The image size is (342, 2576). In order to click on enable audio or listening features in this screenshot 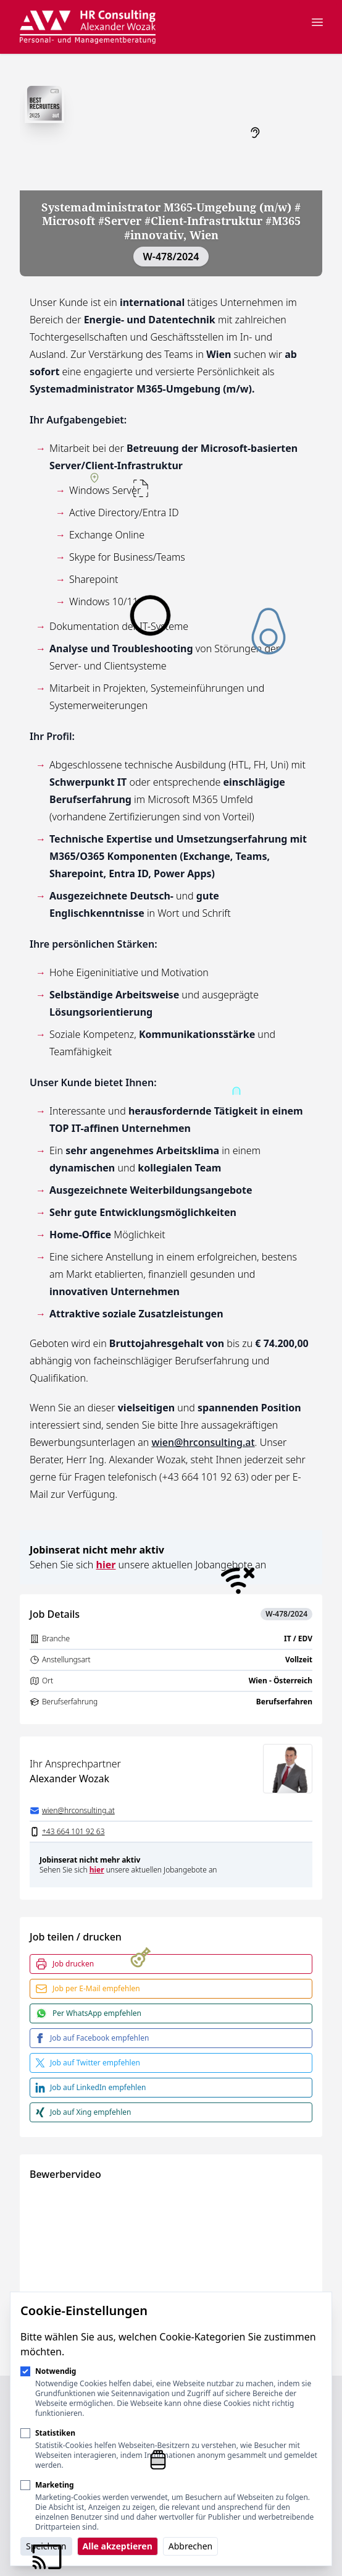, I will do `click(254, 132)`.